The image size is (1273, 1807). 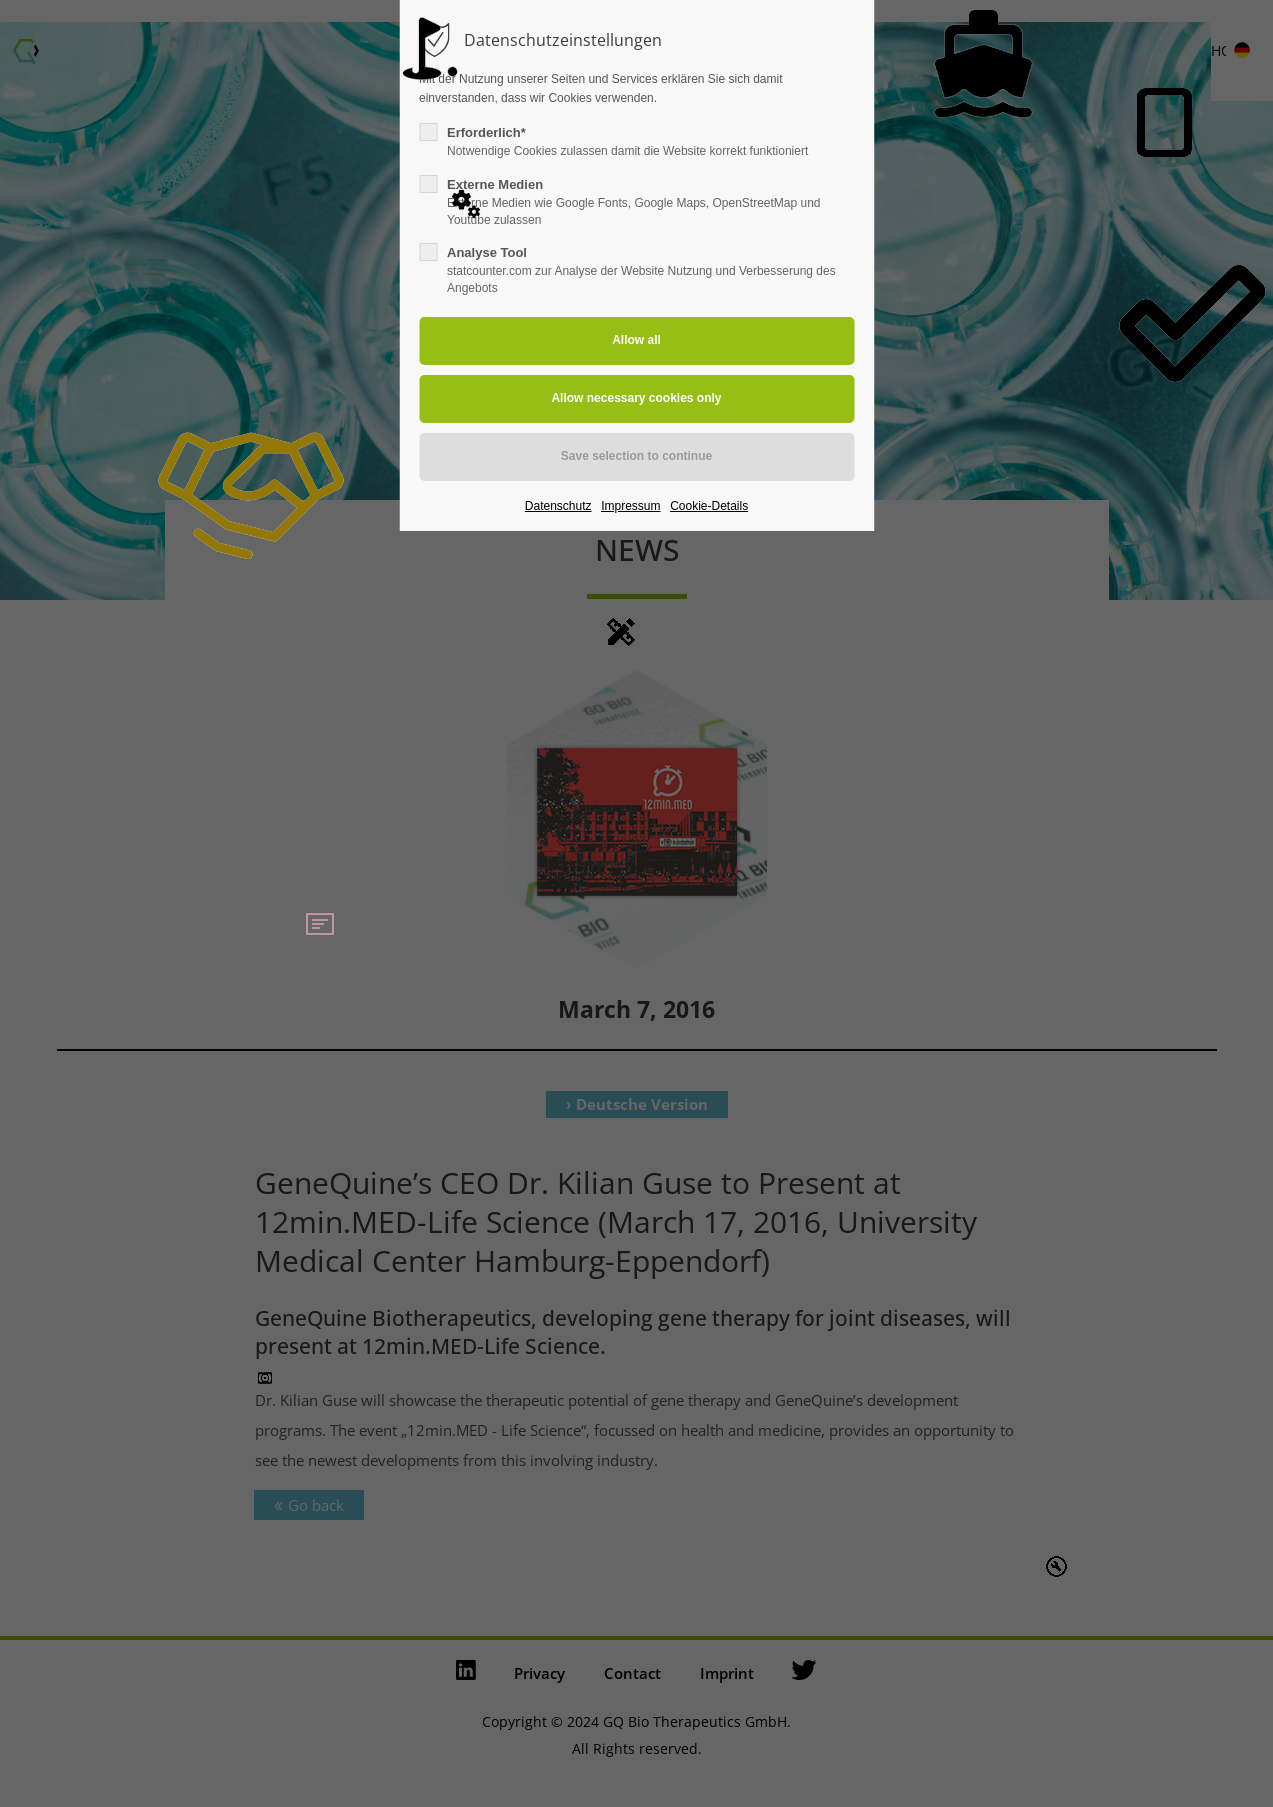 What do you see at coordinates (1056, 1566) in the screenshot?
I see `access settings or configuration options` at bounding box center [1056, 1566].